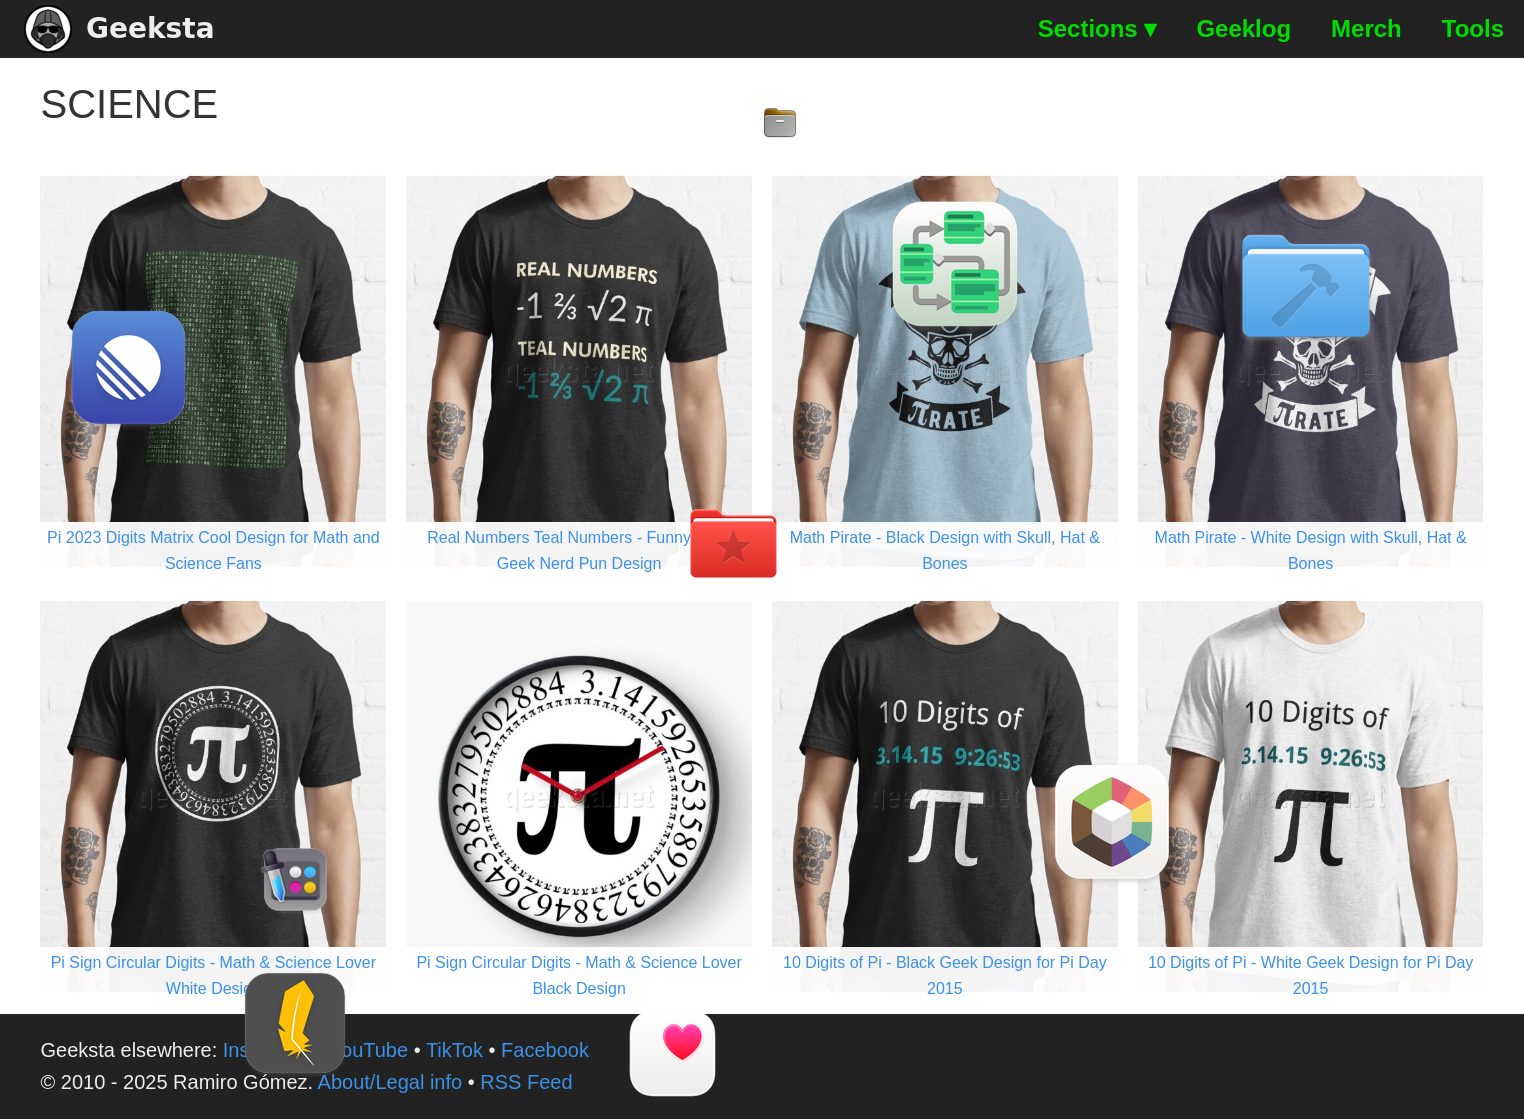  I want to click on open the Linear app, so click(128, 367).